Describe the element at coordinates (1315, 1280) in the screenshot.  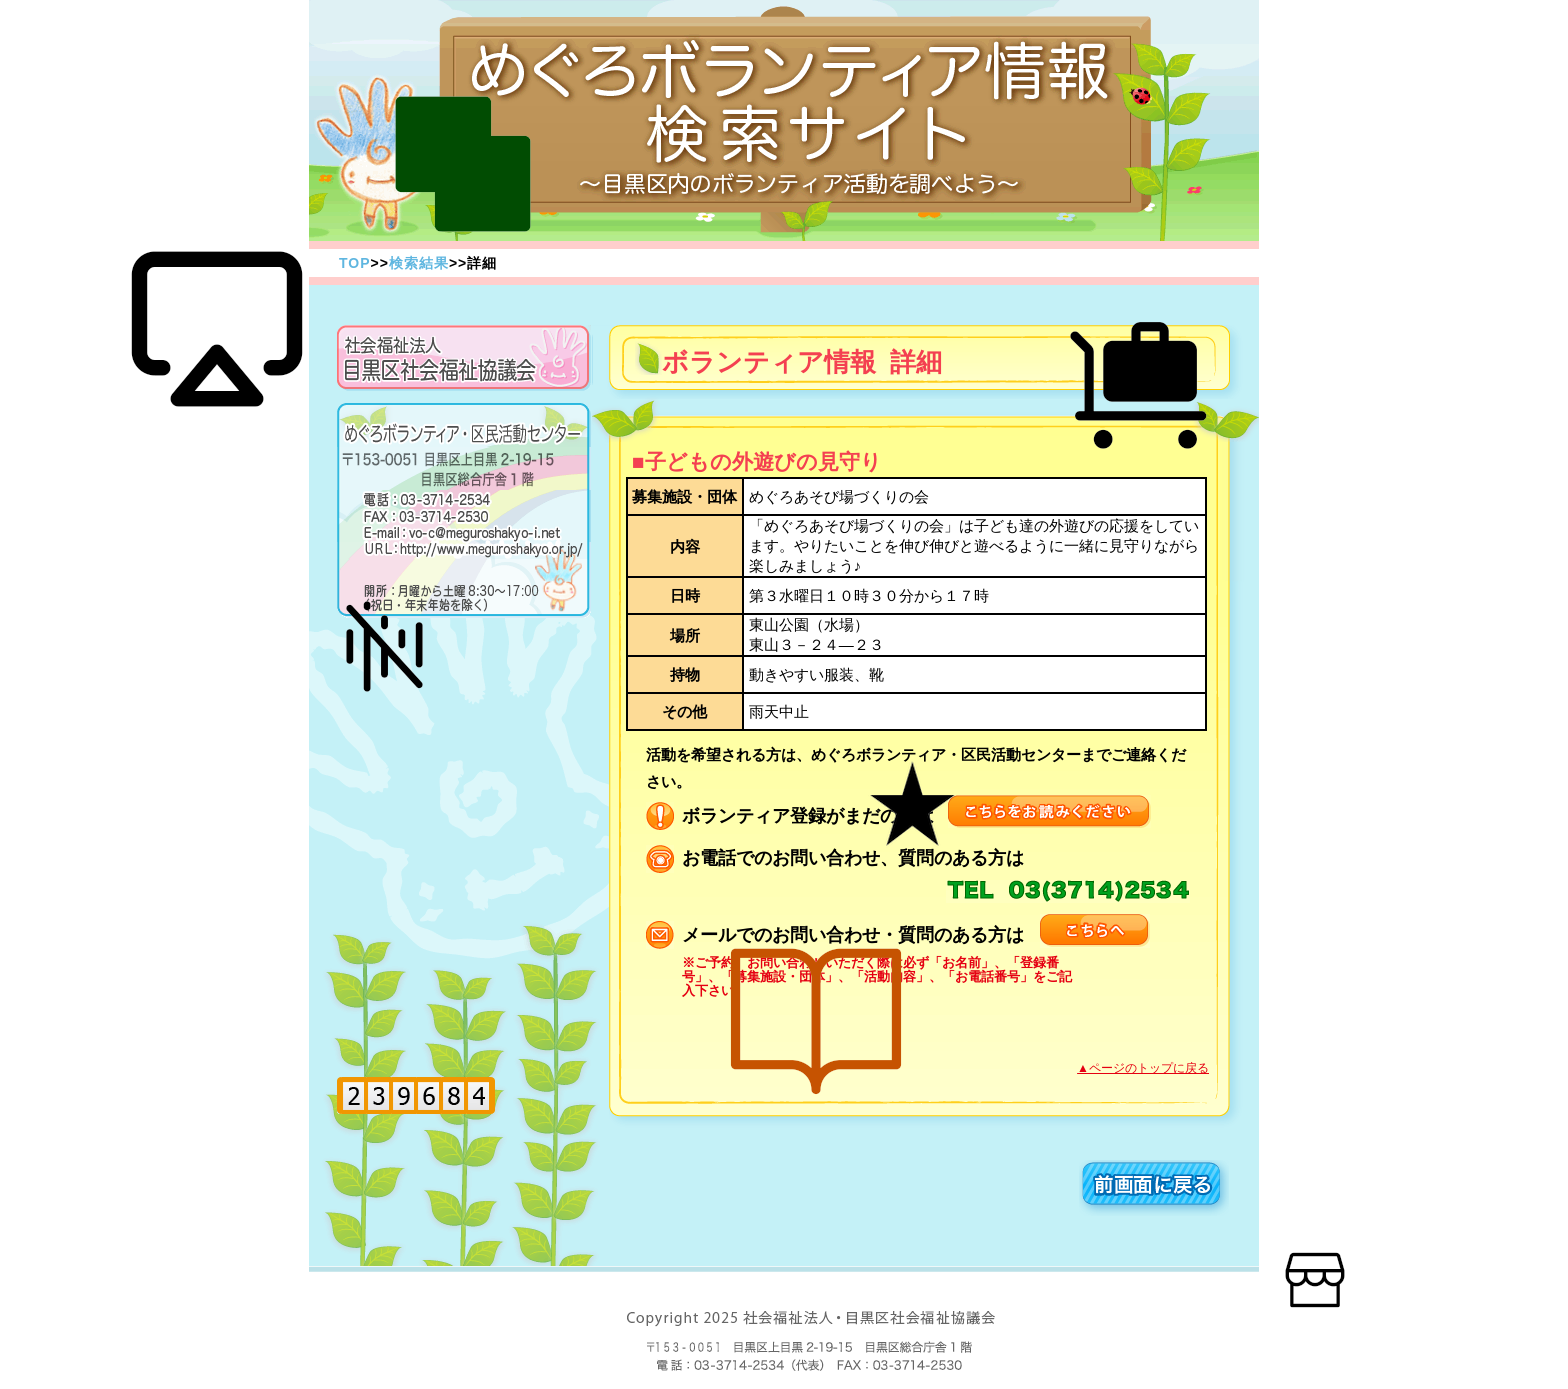
I see `browse the online store or marketplace` at that location.